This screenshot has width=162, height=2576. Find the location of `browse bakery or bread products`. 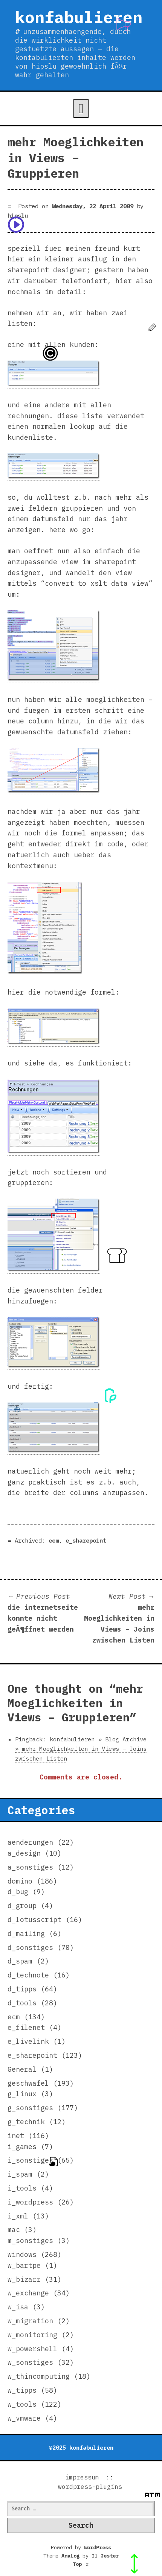

browse bakery or bread products is located at coordinates (117, 1256).